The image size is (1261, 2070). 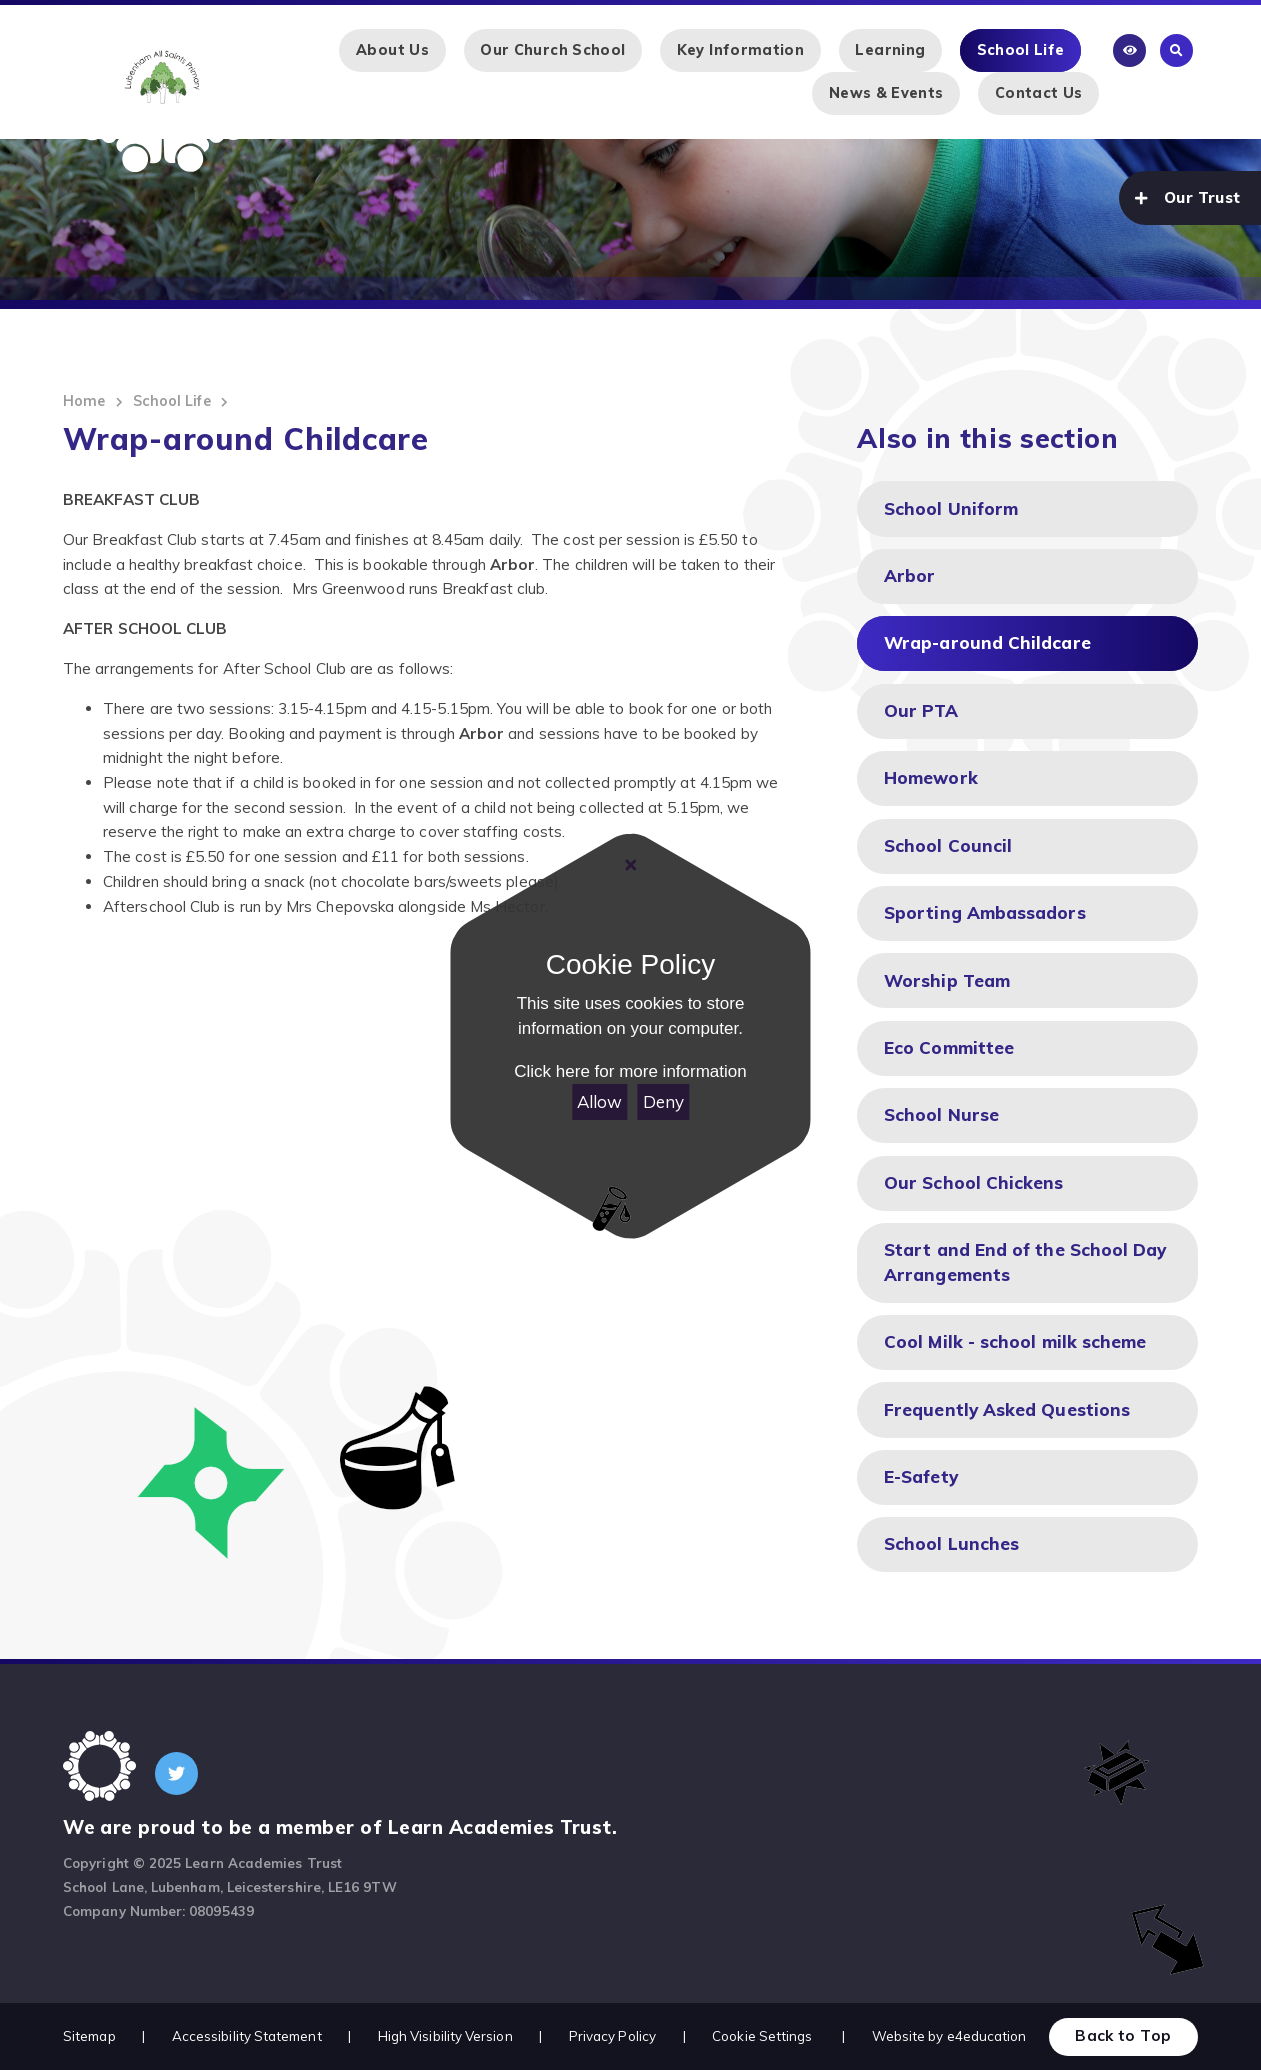 I want to click on ninja or stealth game mode, so click(x=211, y=1483).